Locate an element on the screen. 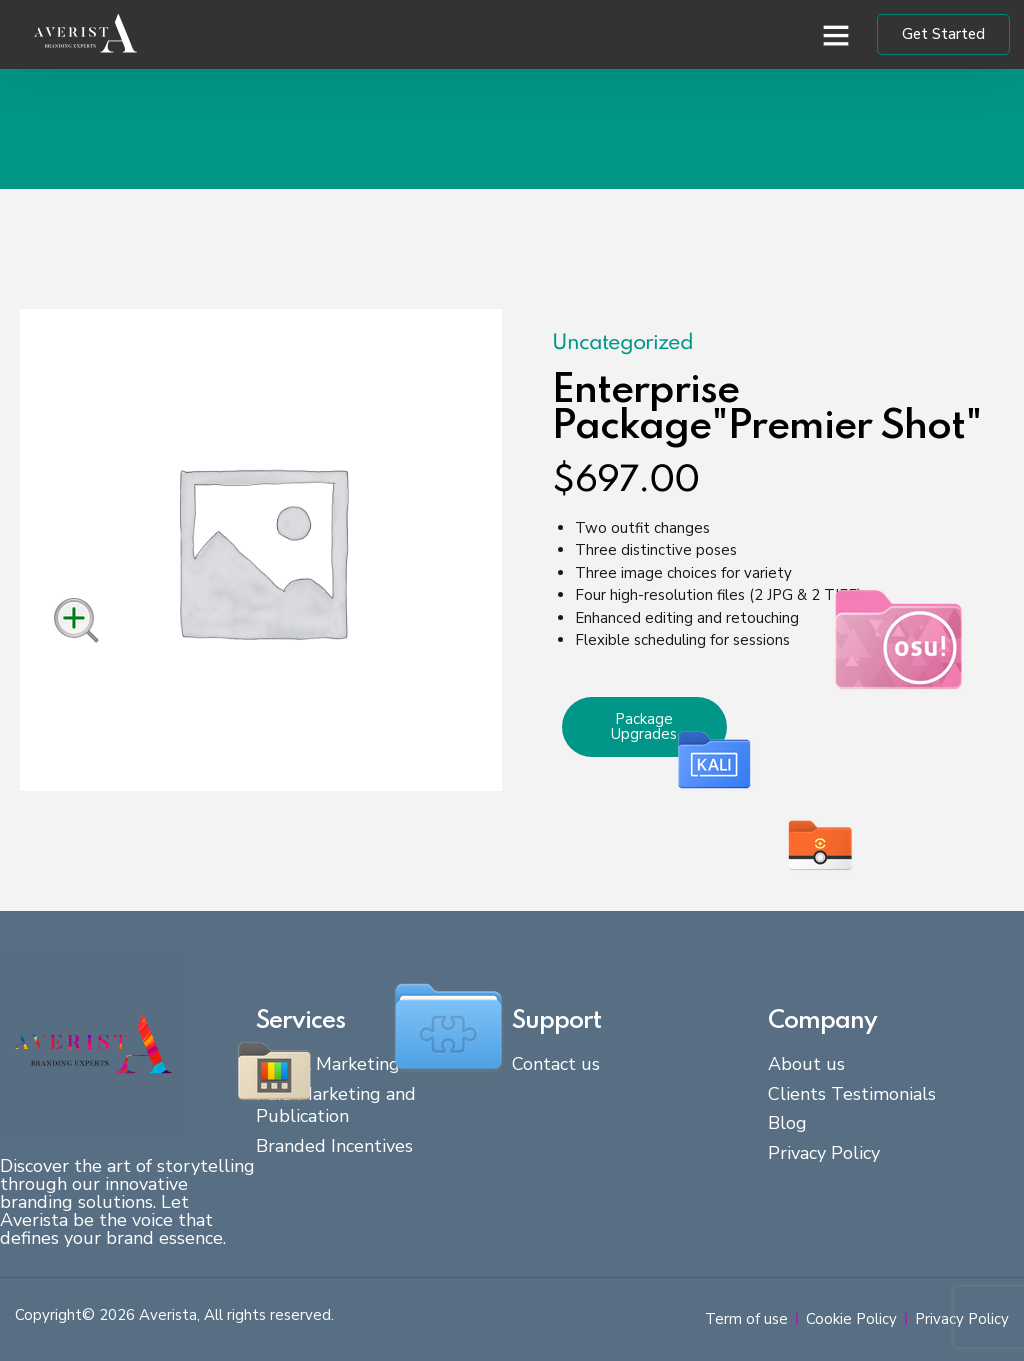 The width and height of the screenshot is (1024, 1361). zoom in on content or image is located at coordinates (76, 620).